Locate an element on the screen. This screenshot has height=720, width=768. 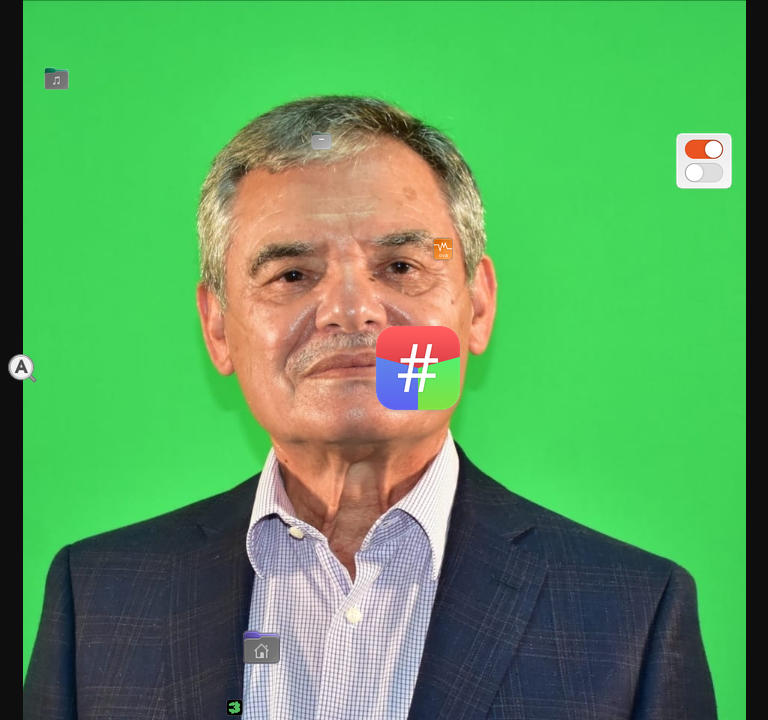
open your music folder is located at coordinates (56, 78).